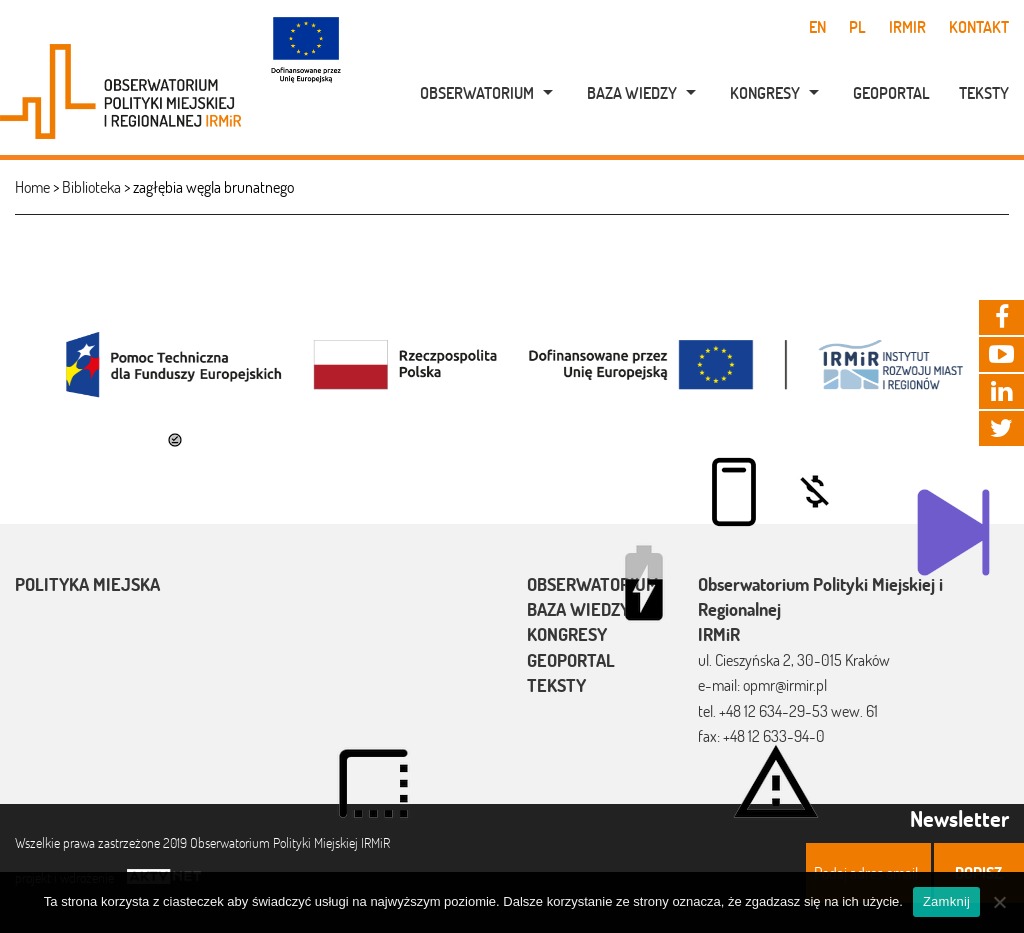 This screenshot has height=933, width=1024. What do you see at coordinates (776, 783) in the screenshot?
I see `indicates a warning or potential issue` at bounding box center [776, 783].